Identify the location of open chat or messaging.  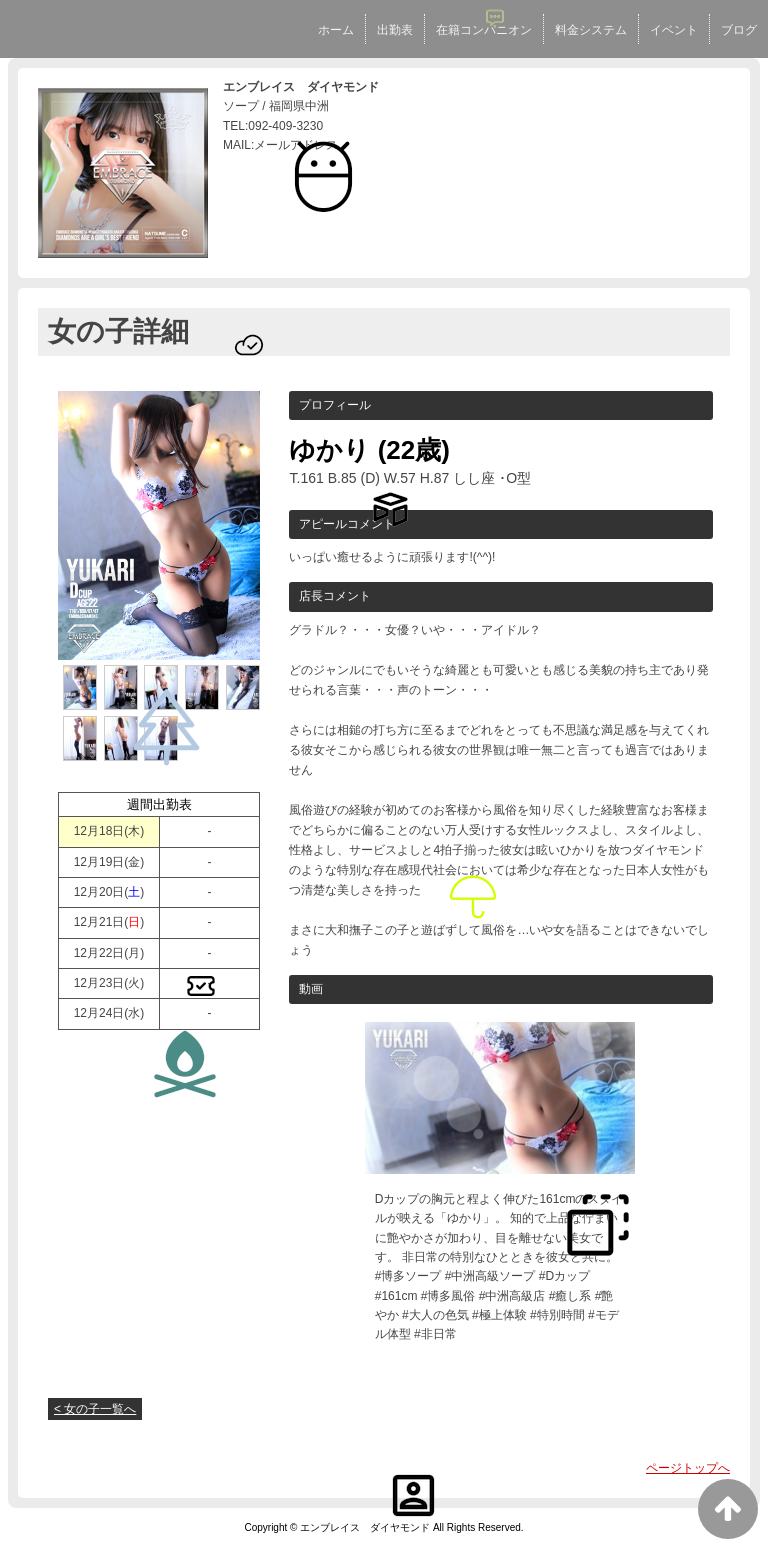
(495, 18).